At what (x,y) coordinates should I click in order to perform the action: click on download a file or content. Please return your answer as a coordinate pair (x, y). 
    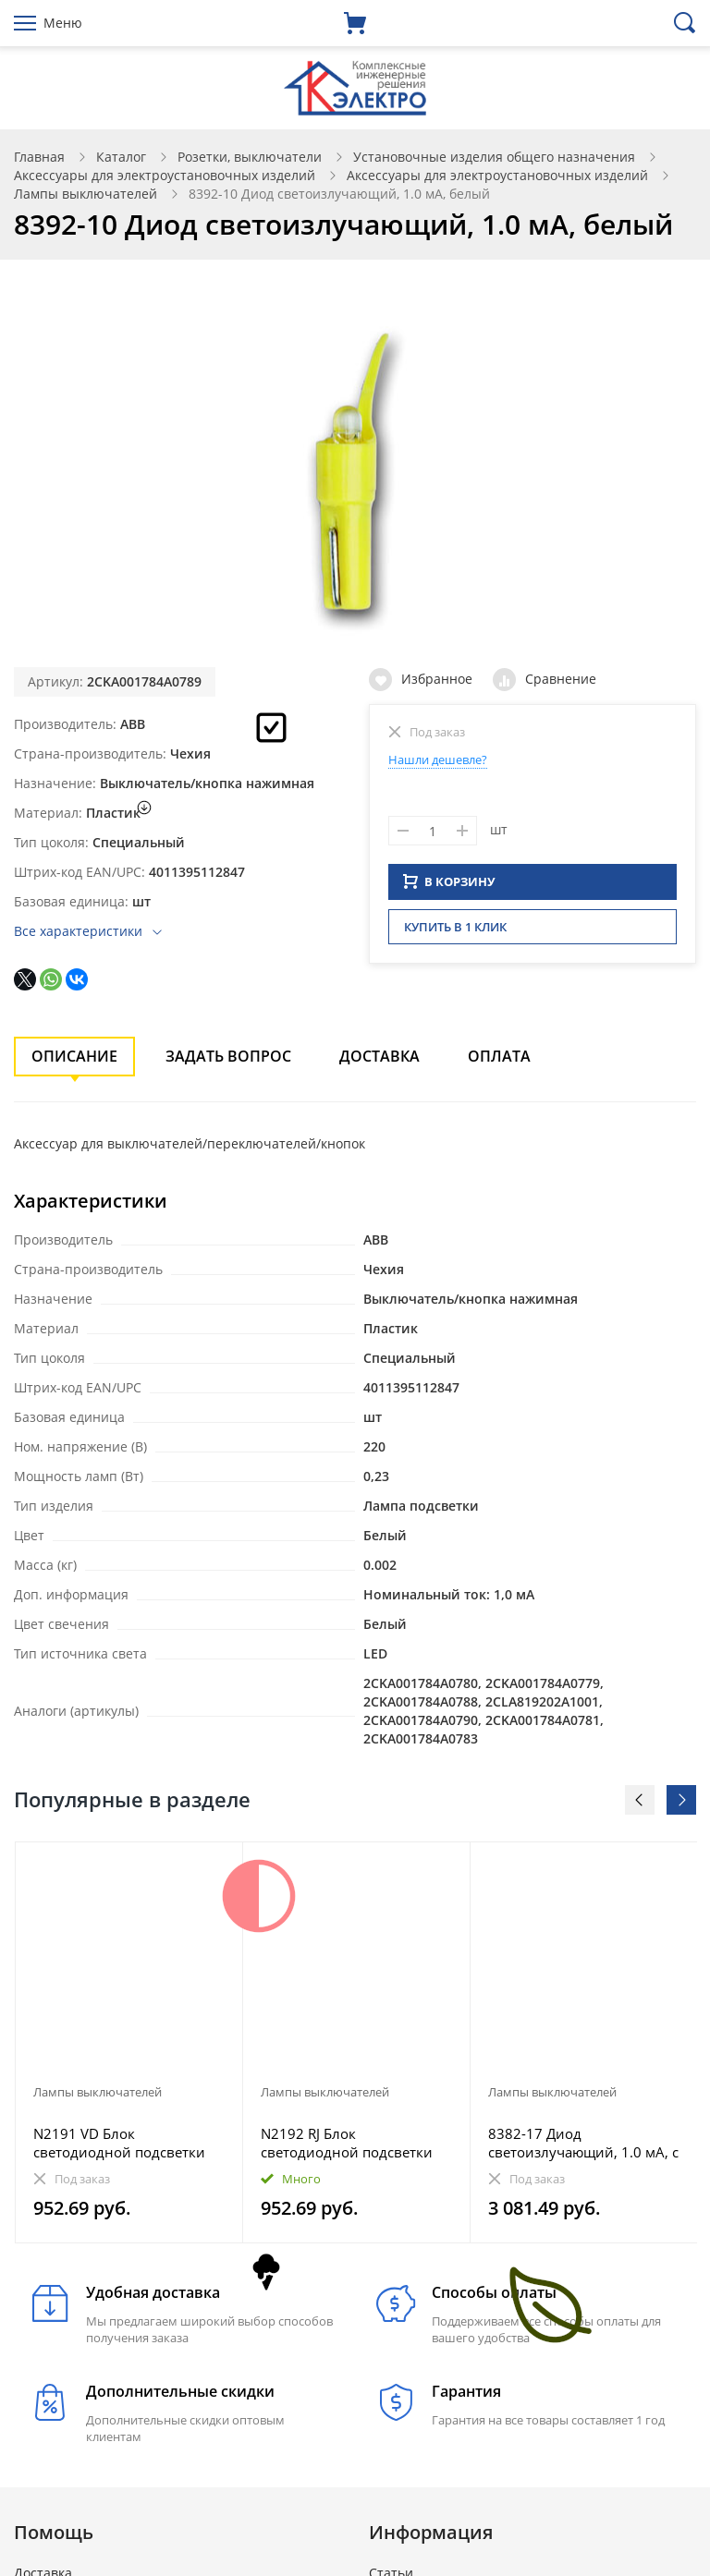
    Looking at the image, I should click on (144, 808).